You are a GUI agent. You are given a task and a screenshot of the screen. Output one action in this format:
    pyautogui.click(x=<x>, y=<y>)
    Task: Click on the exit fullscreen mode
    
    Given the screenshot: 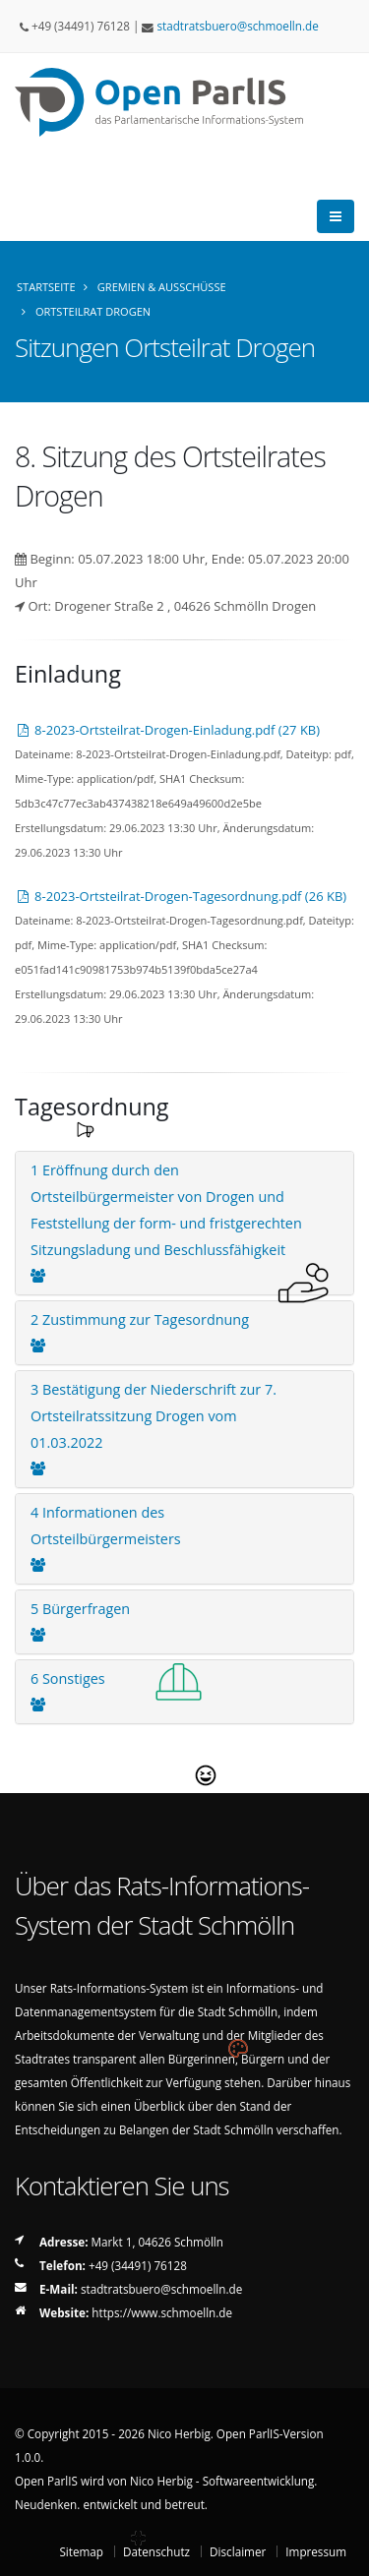 What is the action you would take?
    pyautogui.click(x=138, y=2538)
    